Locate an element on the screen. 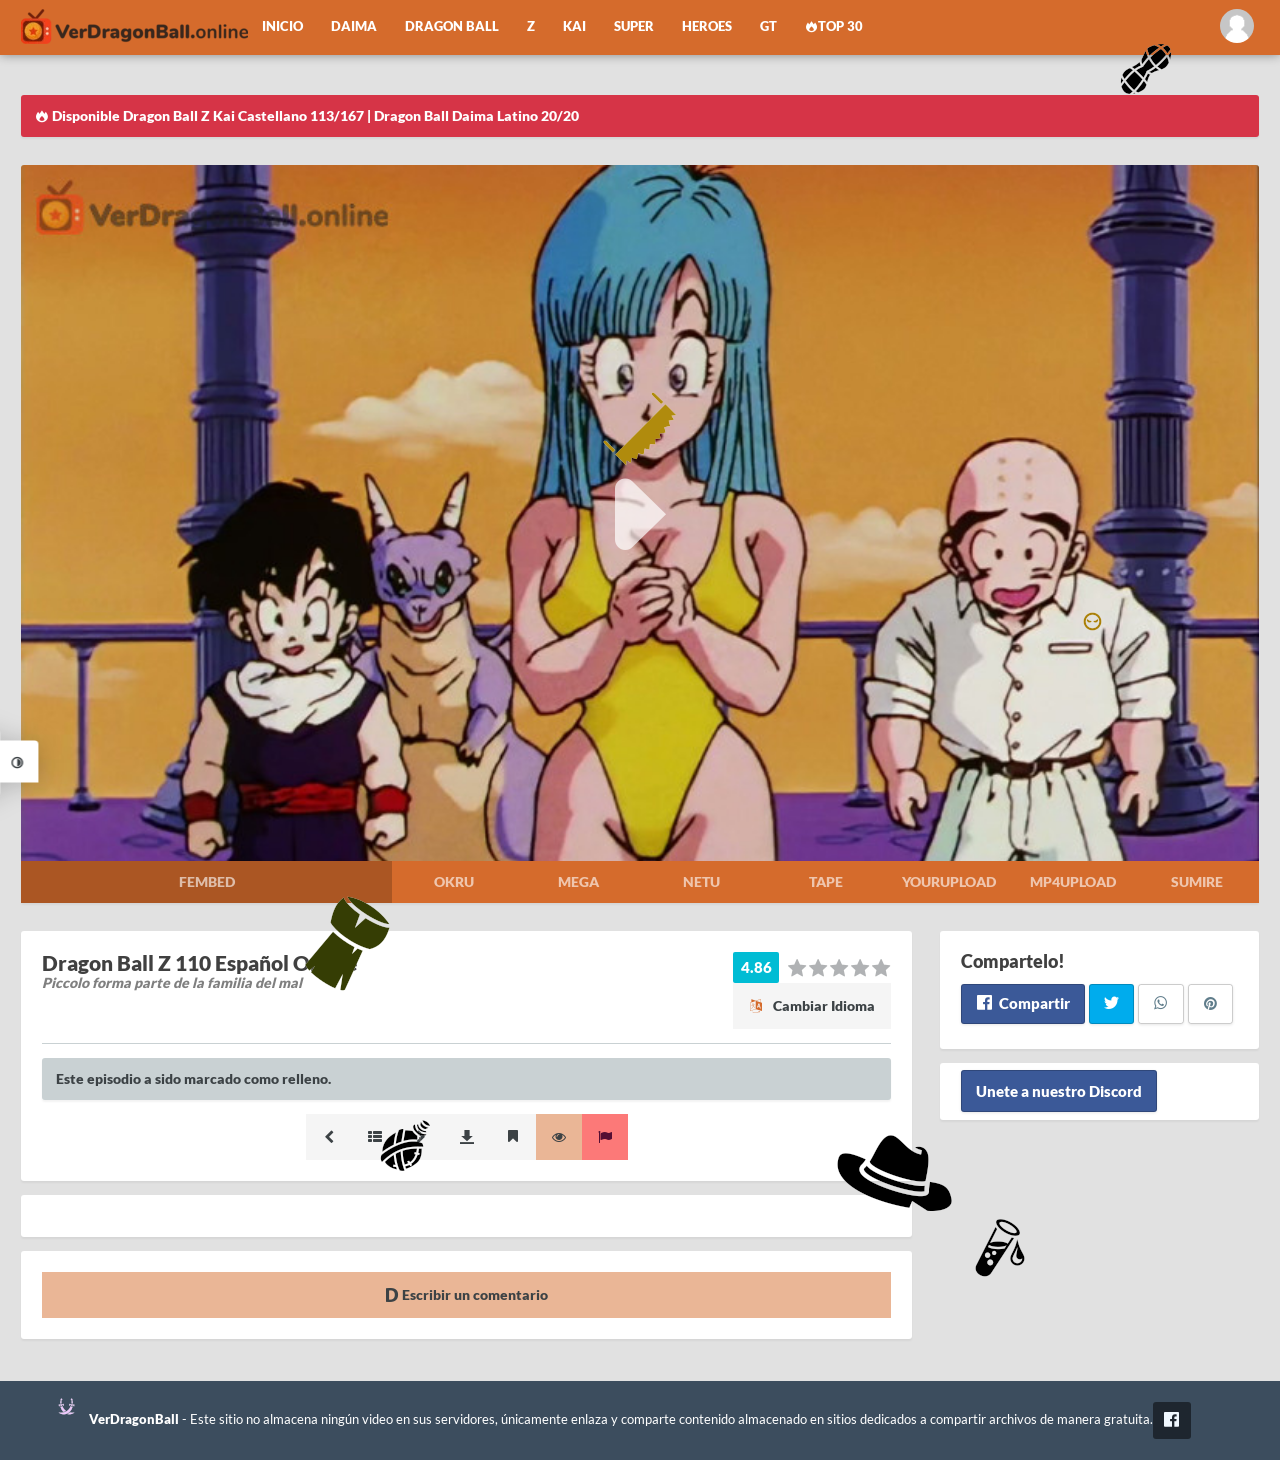  celebrate an achievement or milestone is located at coordinates (347, 943).